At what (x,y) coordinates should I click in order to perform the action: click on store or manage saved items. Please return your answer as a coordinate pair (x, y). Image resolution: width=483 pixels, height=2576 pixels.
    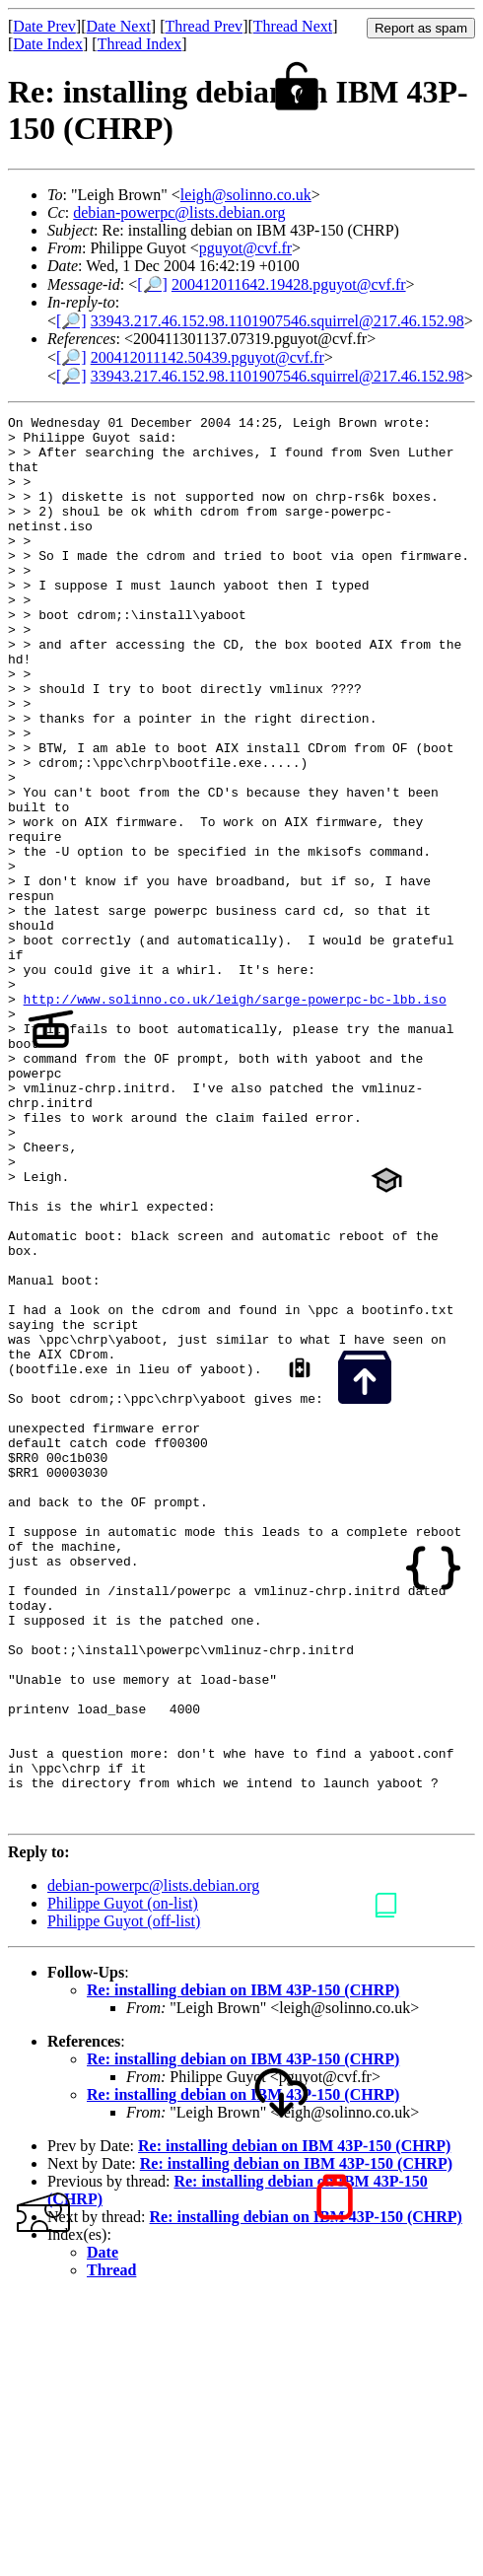
    Looking at the image, I should click on (334, 2196).